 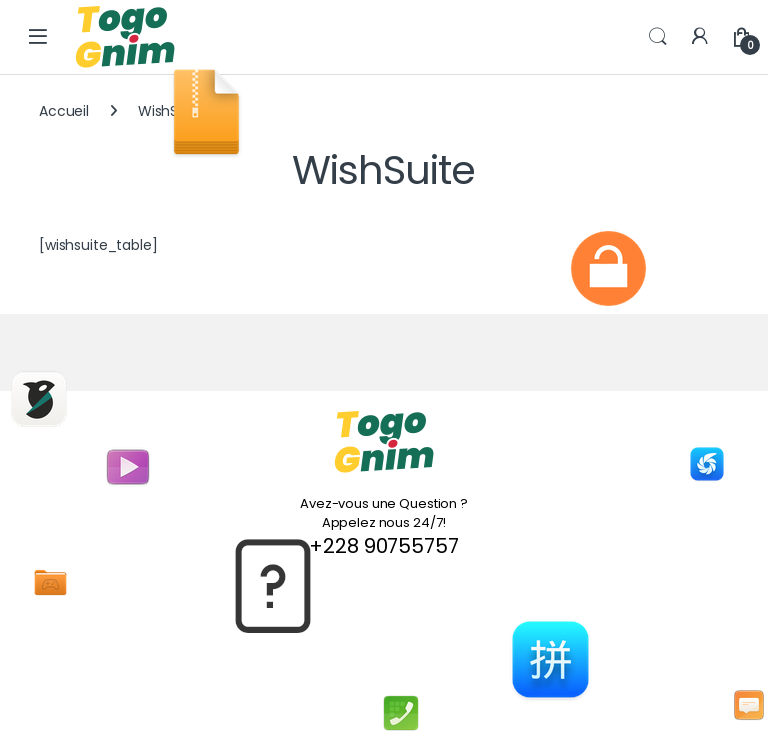 What do you see at coordinates (749, 705) in the screenshot?
I see `open instant messaging app` at bounding box center [749, 705].